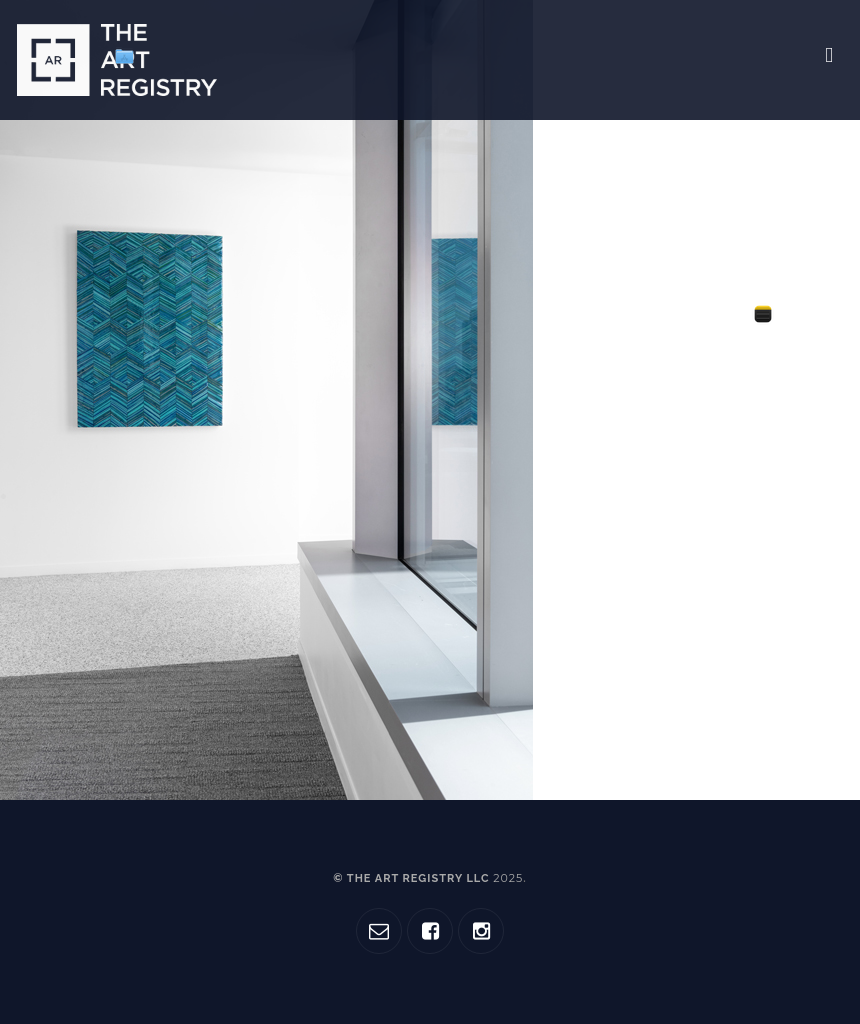  What do you see at coordinates (763, 314) in the screenshot?
I see `open the notes app` at bounding box center [763, 314].